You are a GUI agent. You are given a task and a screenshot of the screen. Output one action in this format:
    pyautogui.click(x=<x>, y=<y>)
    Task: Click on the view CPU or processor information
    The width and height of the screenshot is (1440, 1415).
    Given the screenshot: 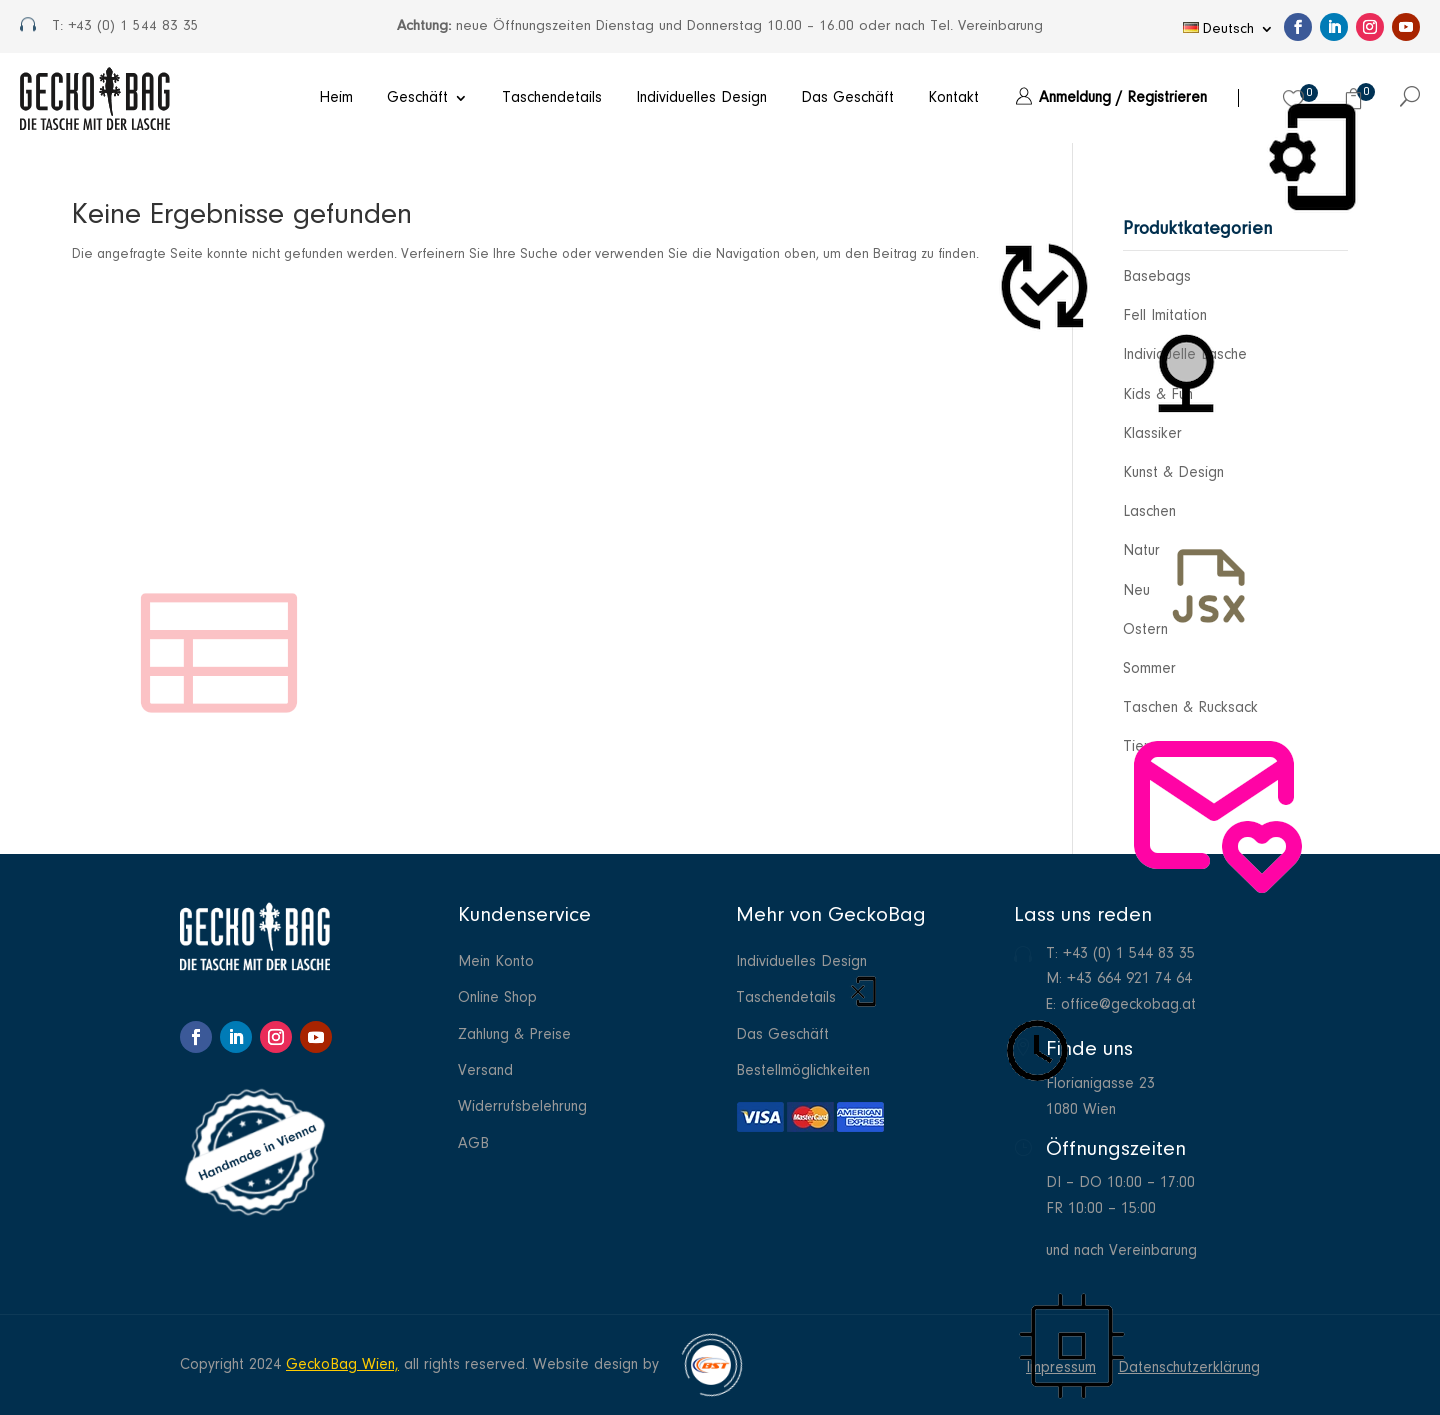 What is the action you would take?
    pyautogui.click(x=1072, y=1346)
    